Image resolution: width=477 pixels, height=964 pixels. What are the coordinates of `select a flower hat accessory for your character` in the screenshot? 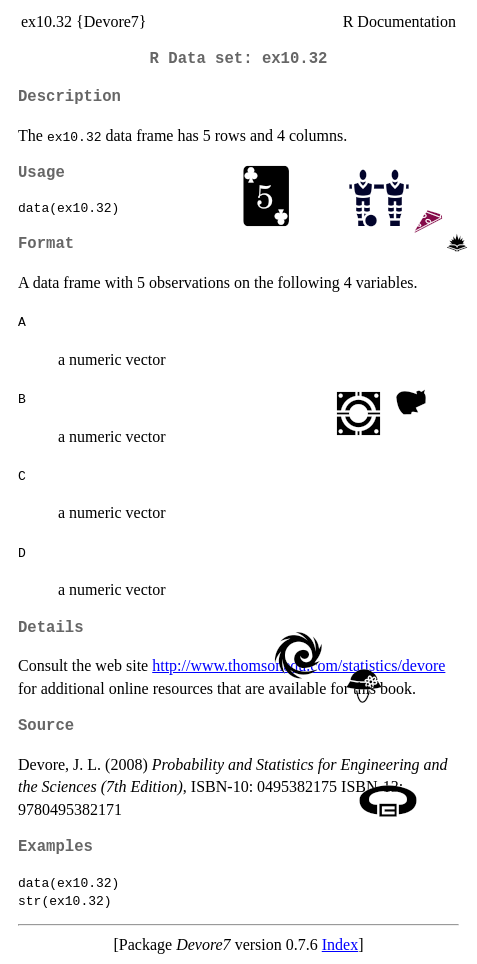 It's located at (364, 686).